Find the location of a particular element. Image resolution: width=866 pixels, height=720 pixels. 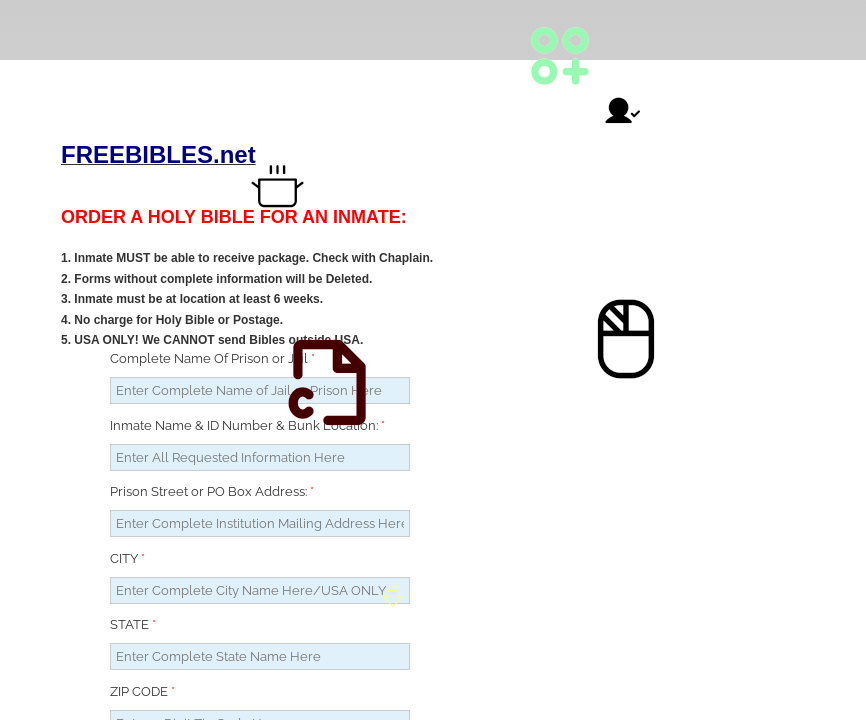

indicates left mouse button click action is located at coordinates (626, 339).